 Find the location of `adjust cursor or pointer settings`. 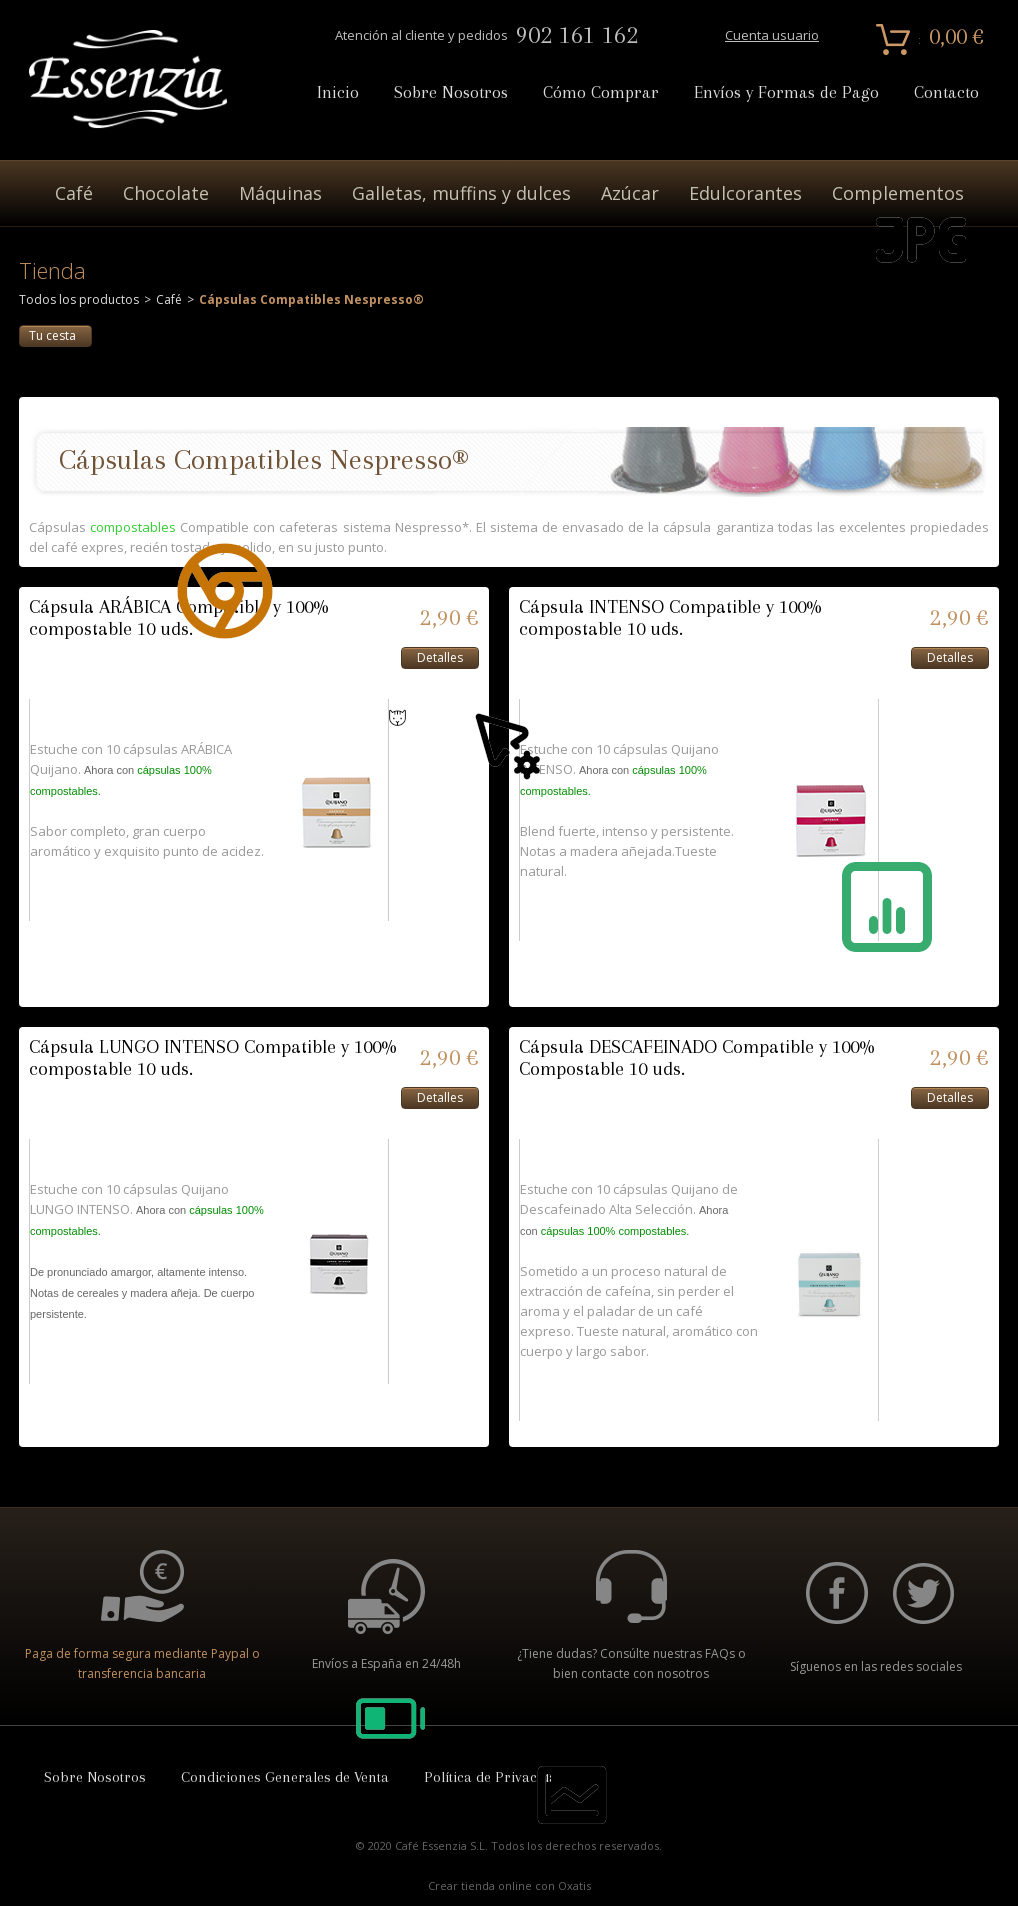

adjust cursor or pointer settings is located at coordinates (504, 742).